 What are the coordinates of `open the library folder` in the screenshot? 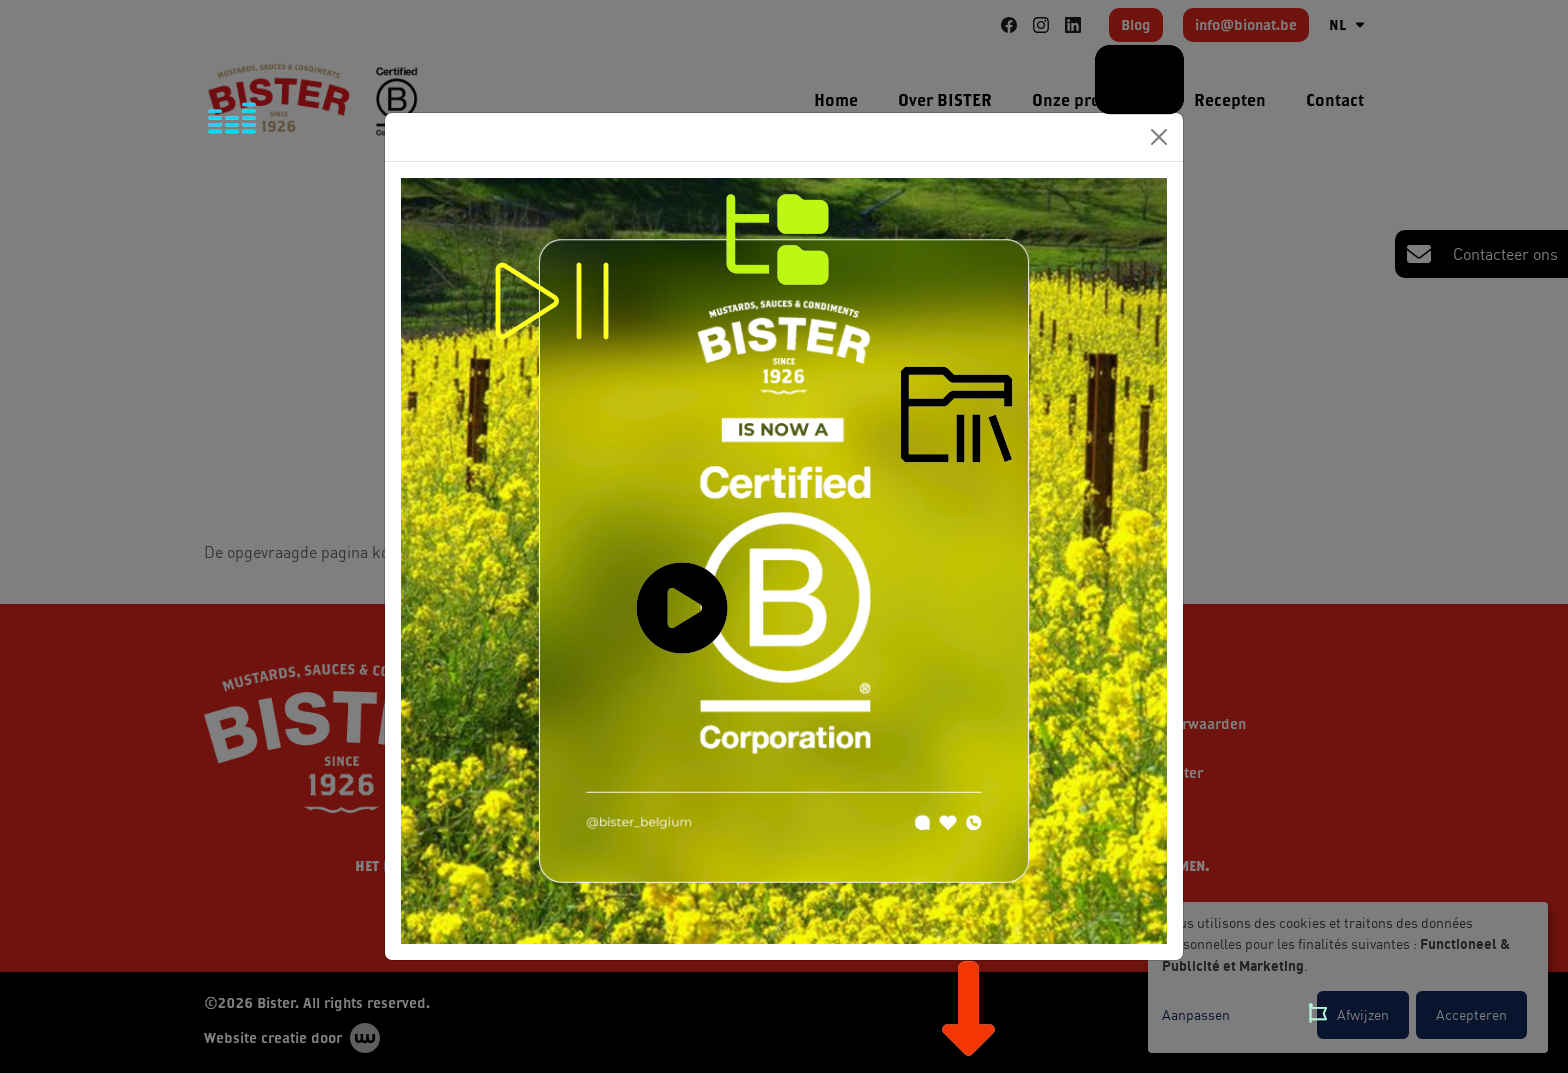 It's located at (956, 414).